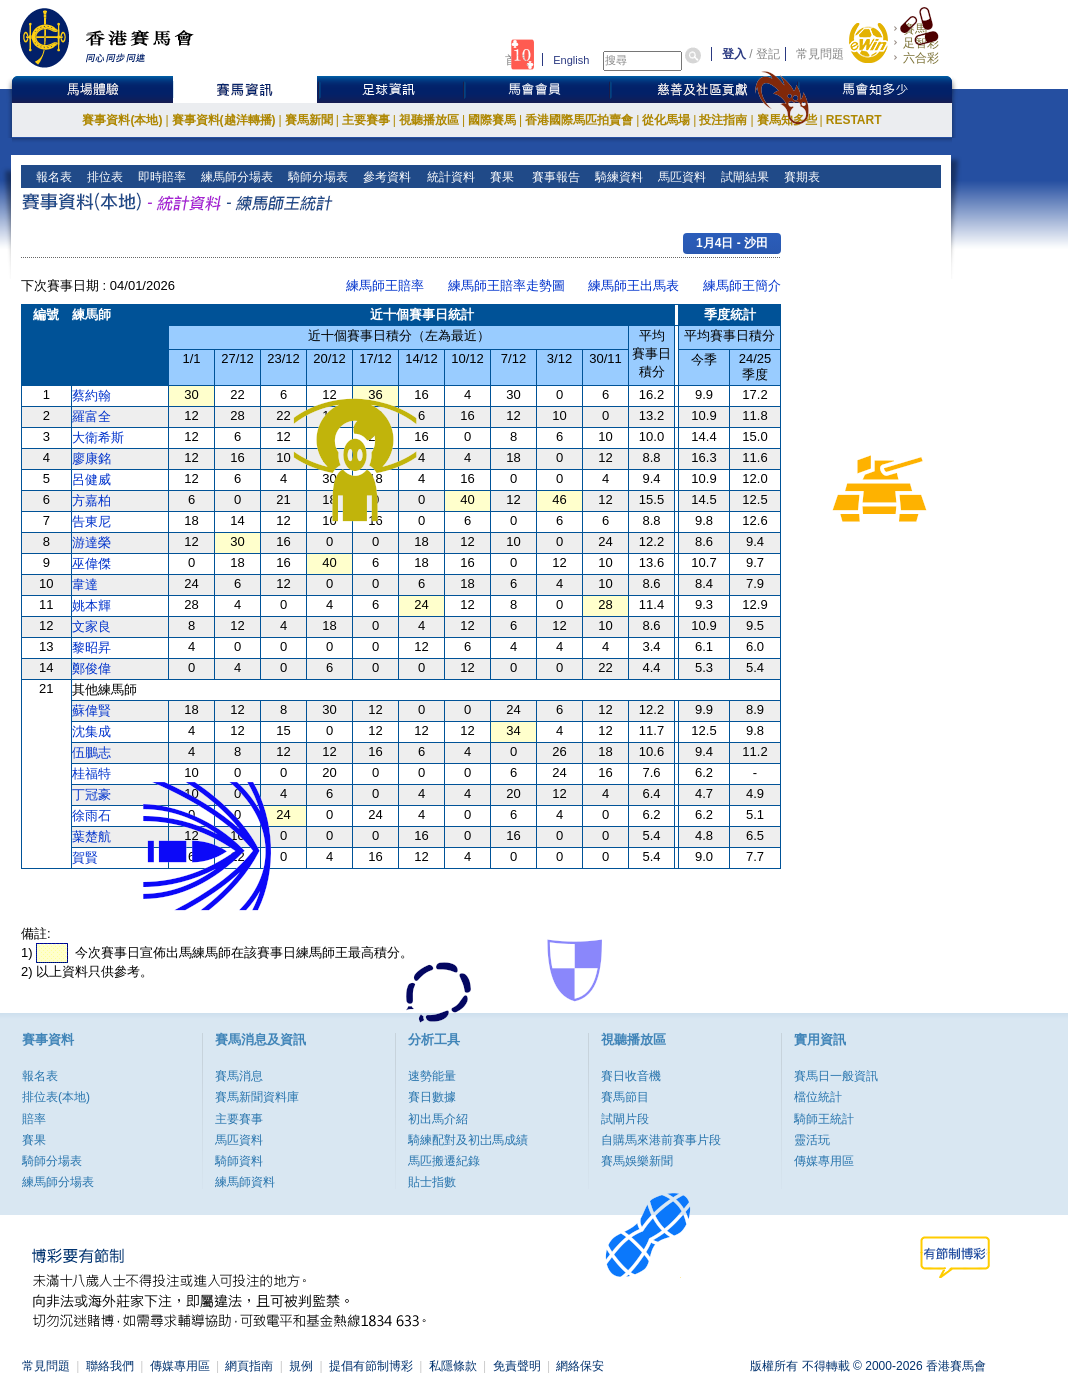 The height and width of the screenshot is (1374, 1068). I want to click on indicates a paranoia or anxiety state in gameplay, so click(355, 460).